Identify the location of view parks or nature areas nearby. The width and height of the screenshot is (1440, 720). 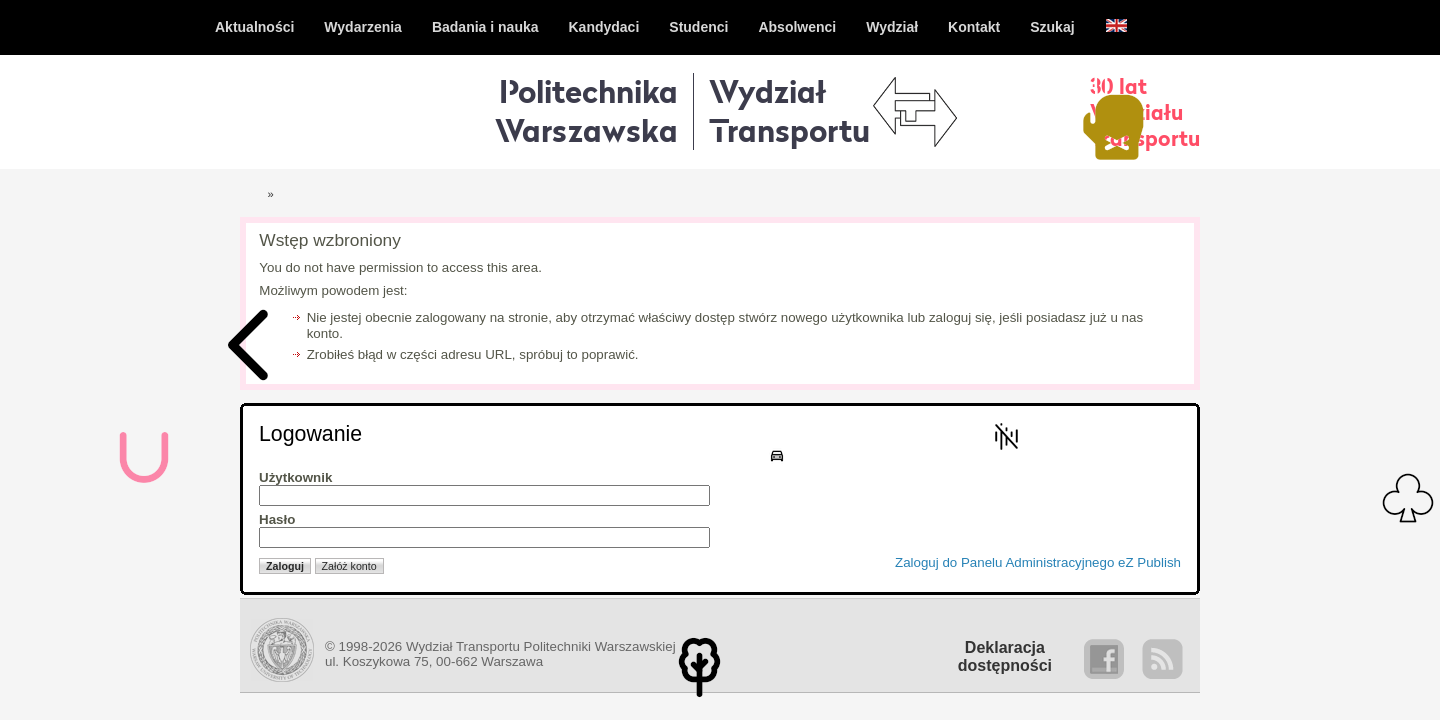
(699, 667).